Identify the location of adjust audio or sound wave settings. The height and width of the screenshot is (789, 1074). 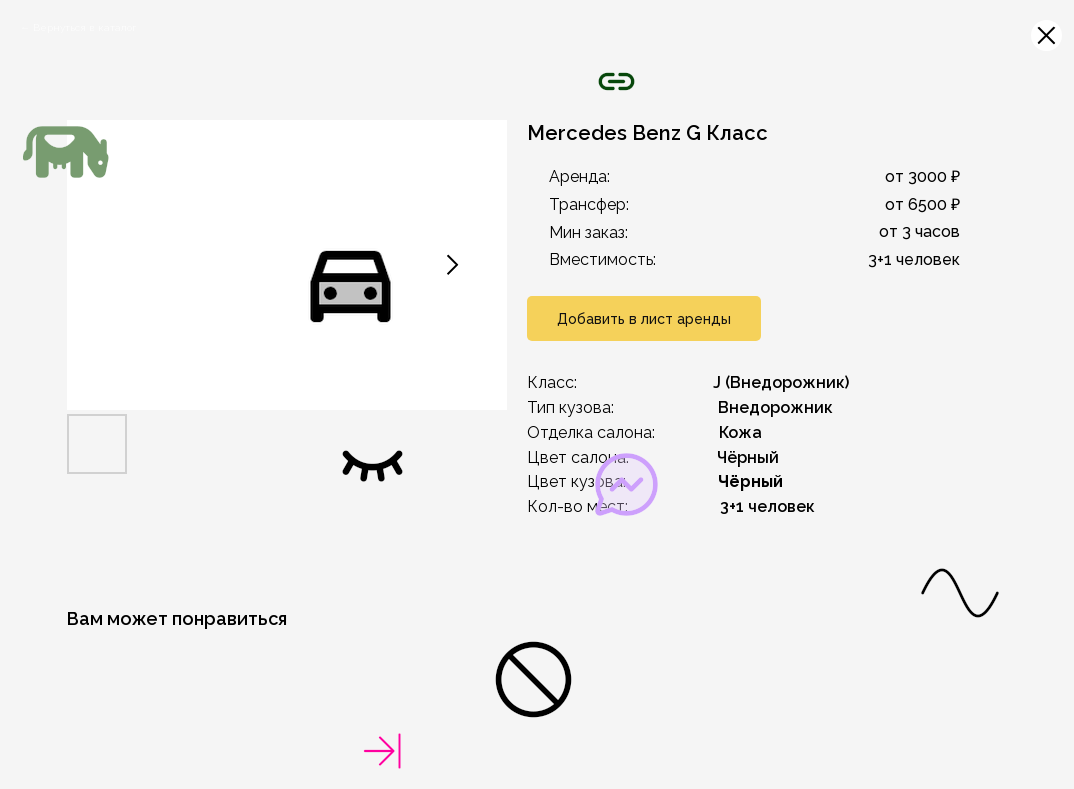
(960, 593).